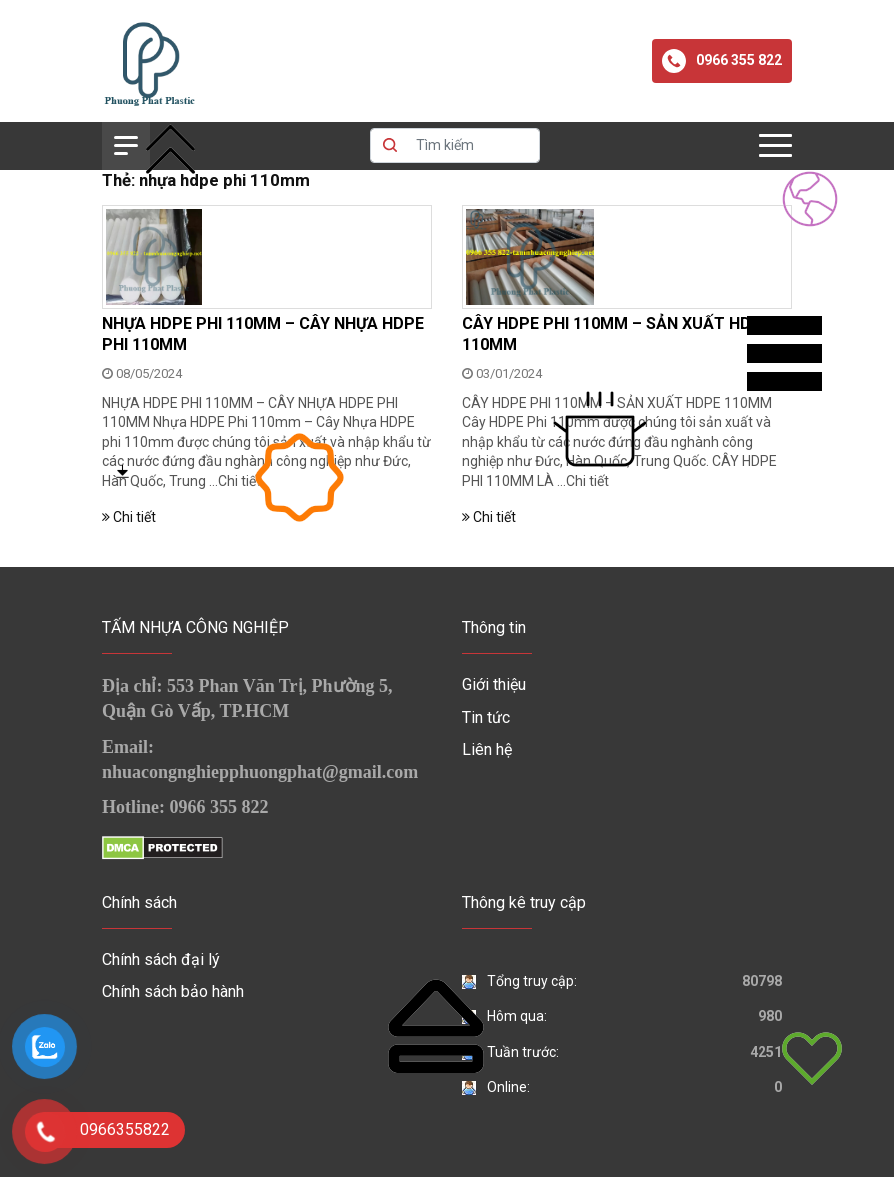 Image resolution: width=894 pixels, height=1177 pixels. I want to click on scroll to top of page, so click(170, 151).